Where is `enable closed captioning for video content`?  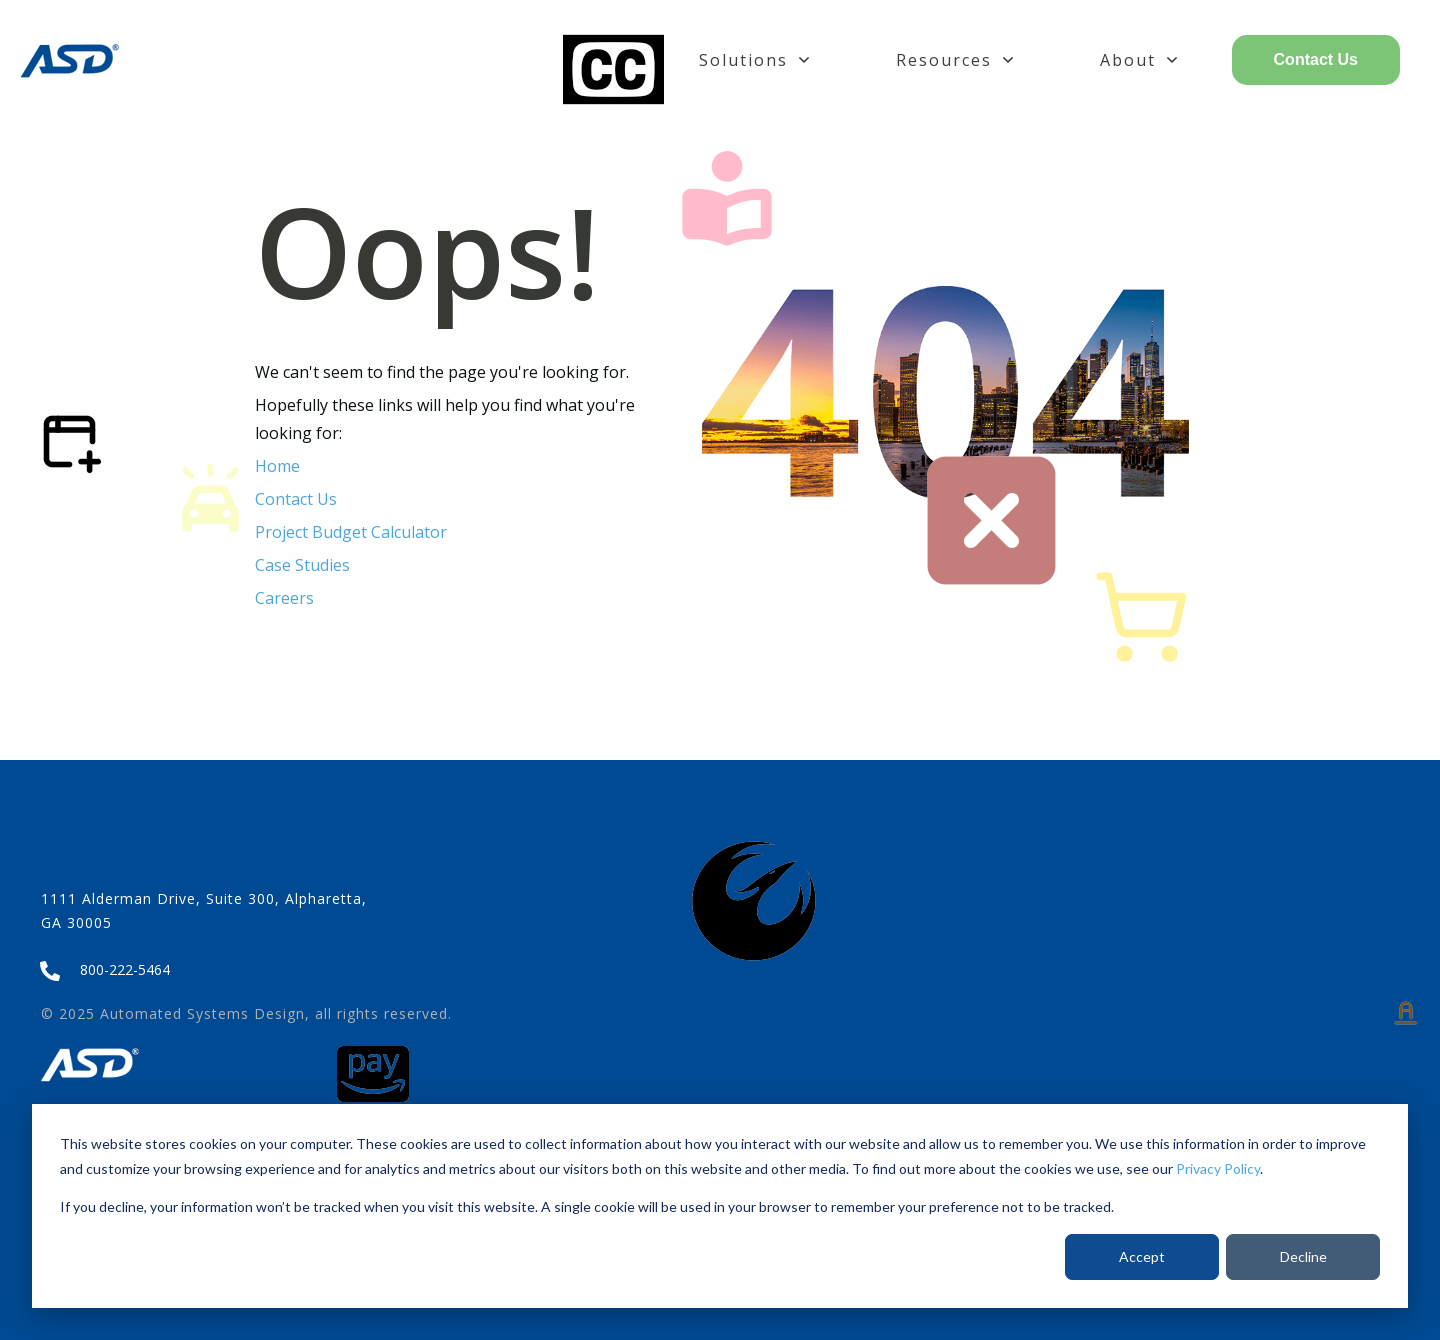 enable closed captioning for video content is located at coordinates (613, 69).